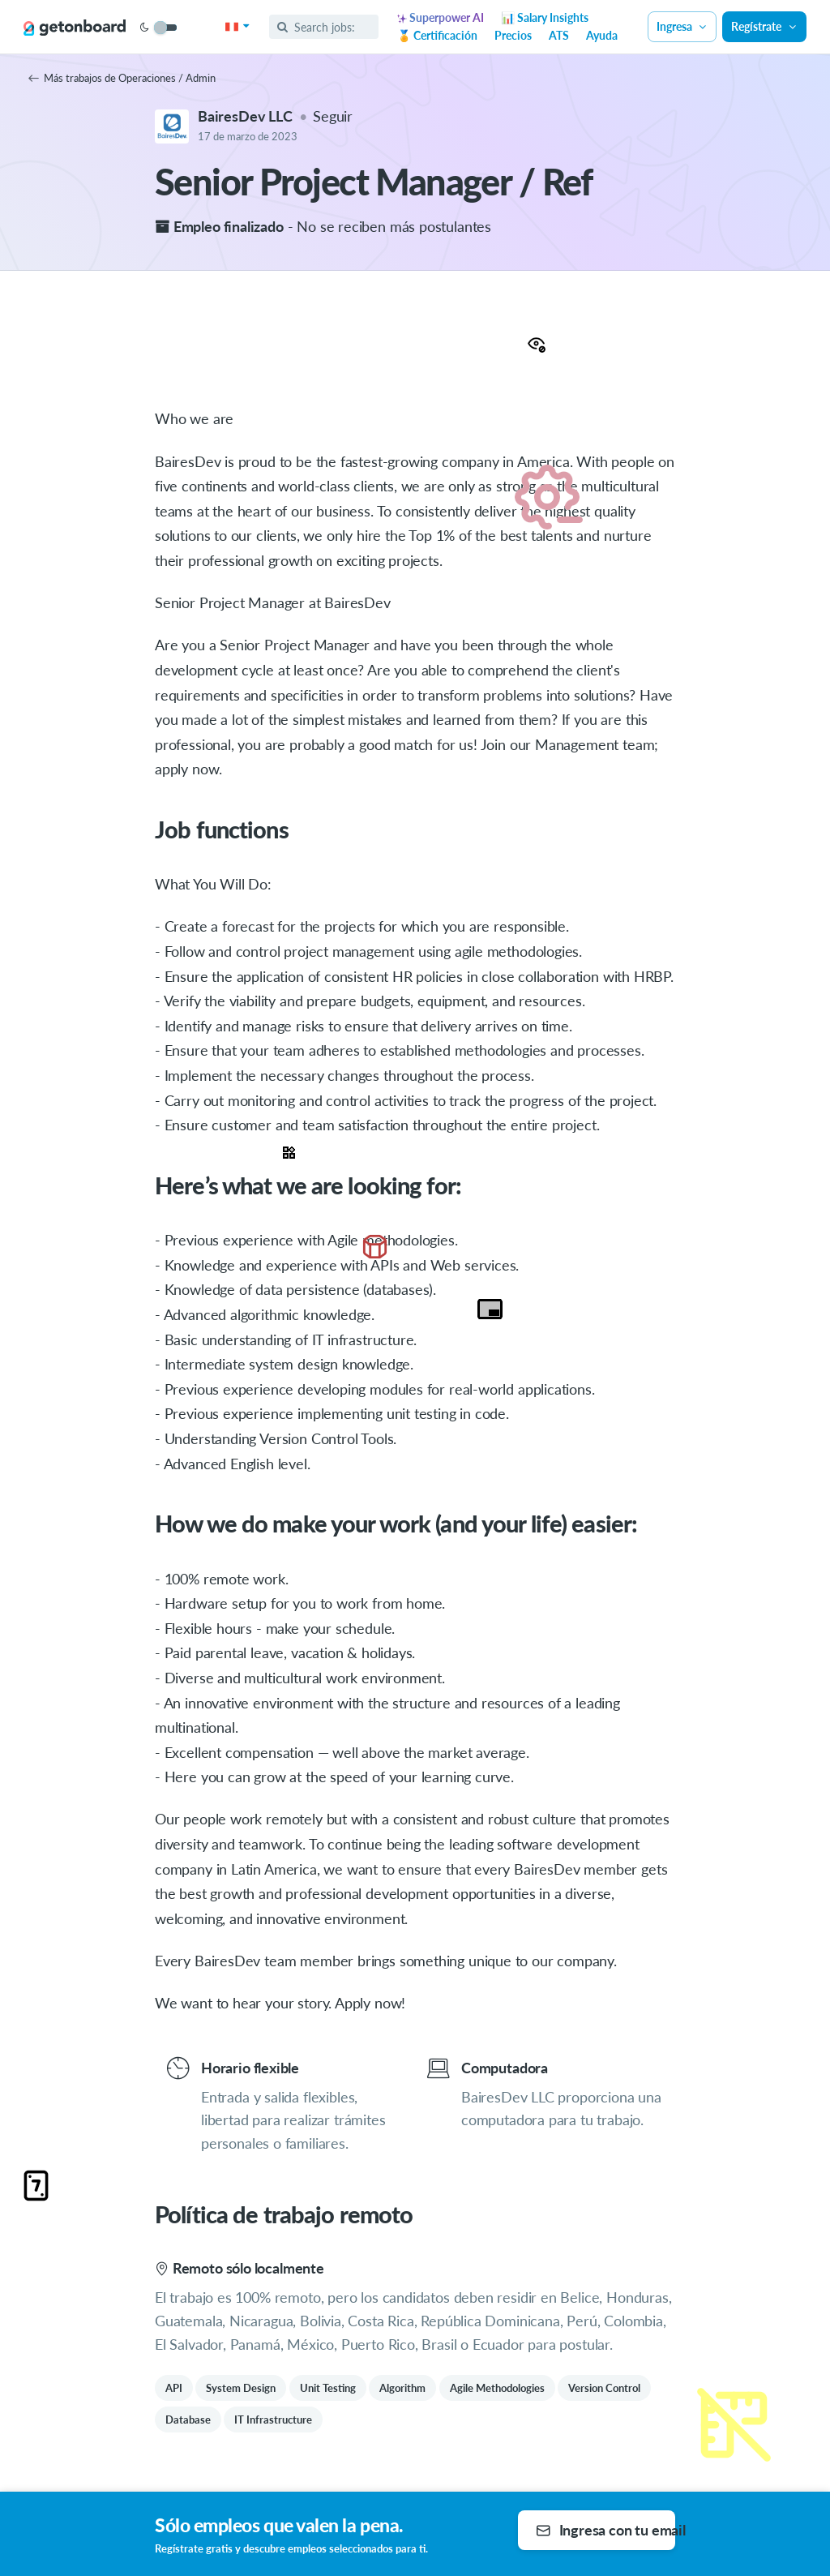 Image resolution: width=830 pixels, height=2576 pixels. Describe the element at coordinates (734, 2424) in the screenshot. I see `disable measurement tools` at that location.